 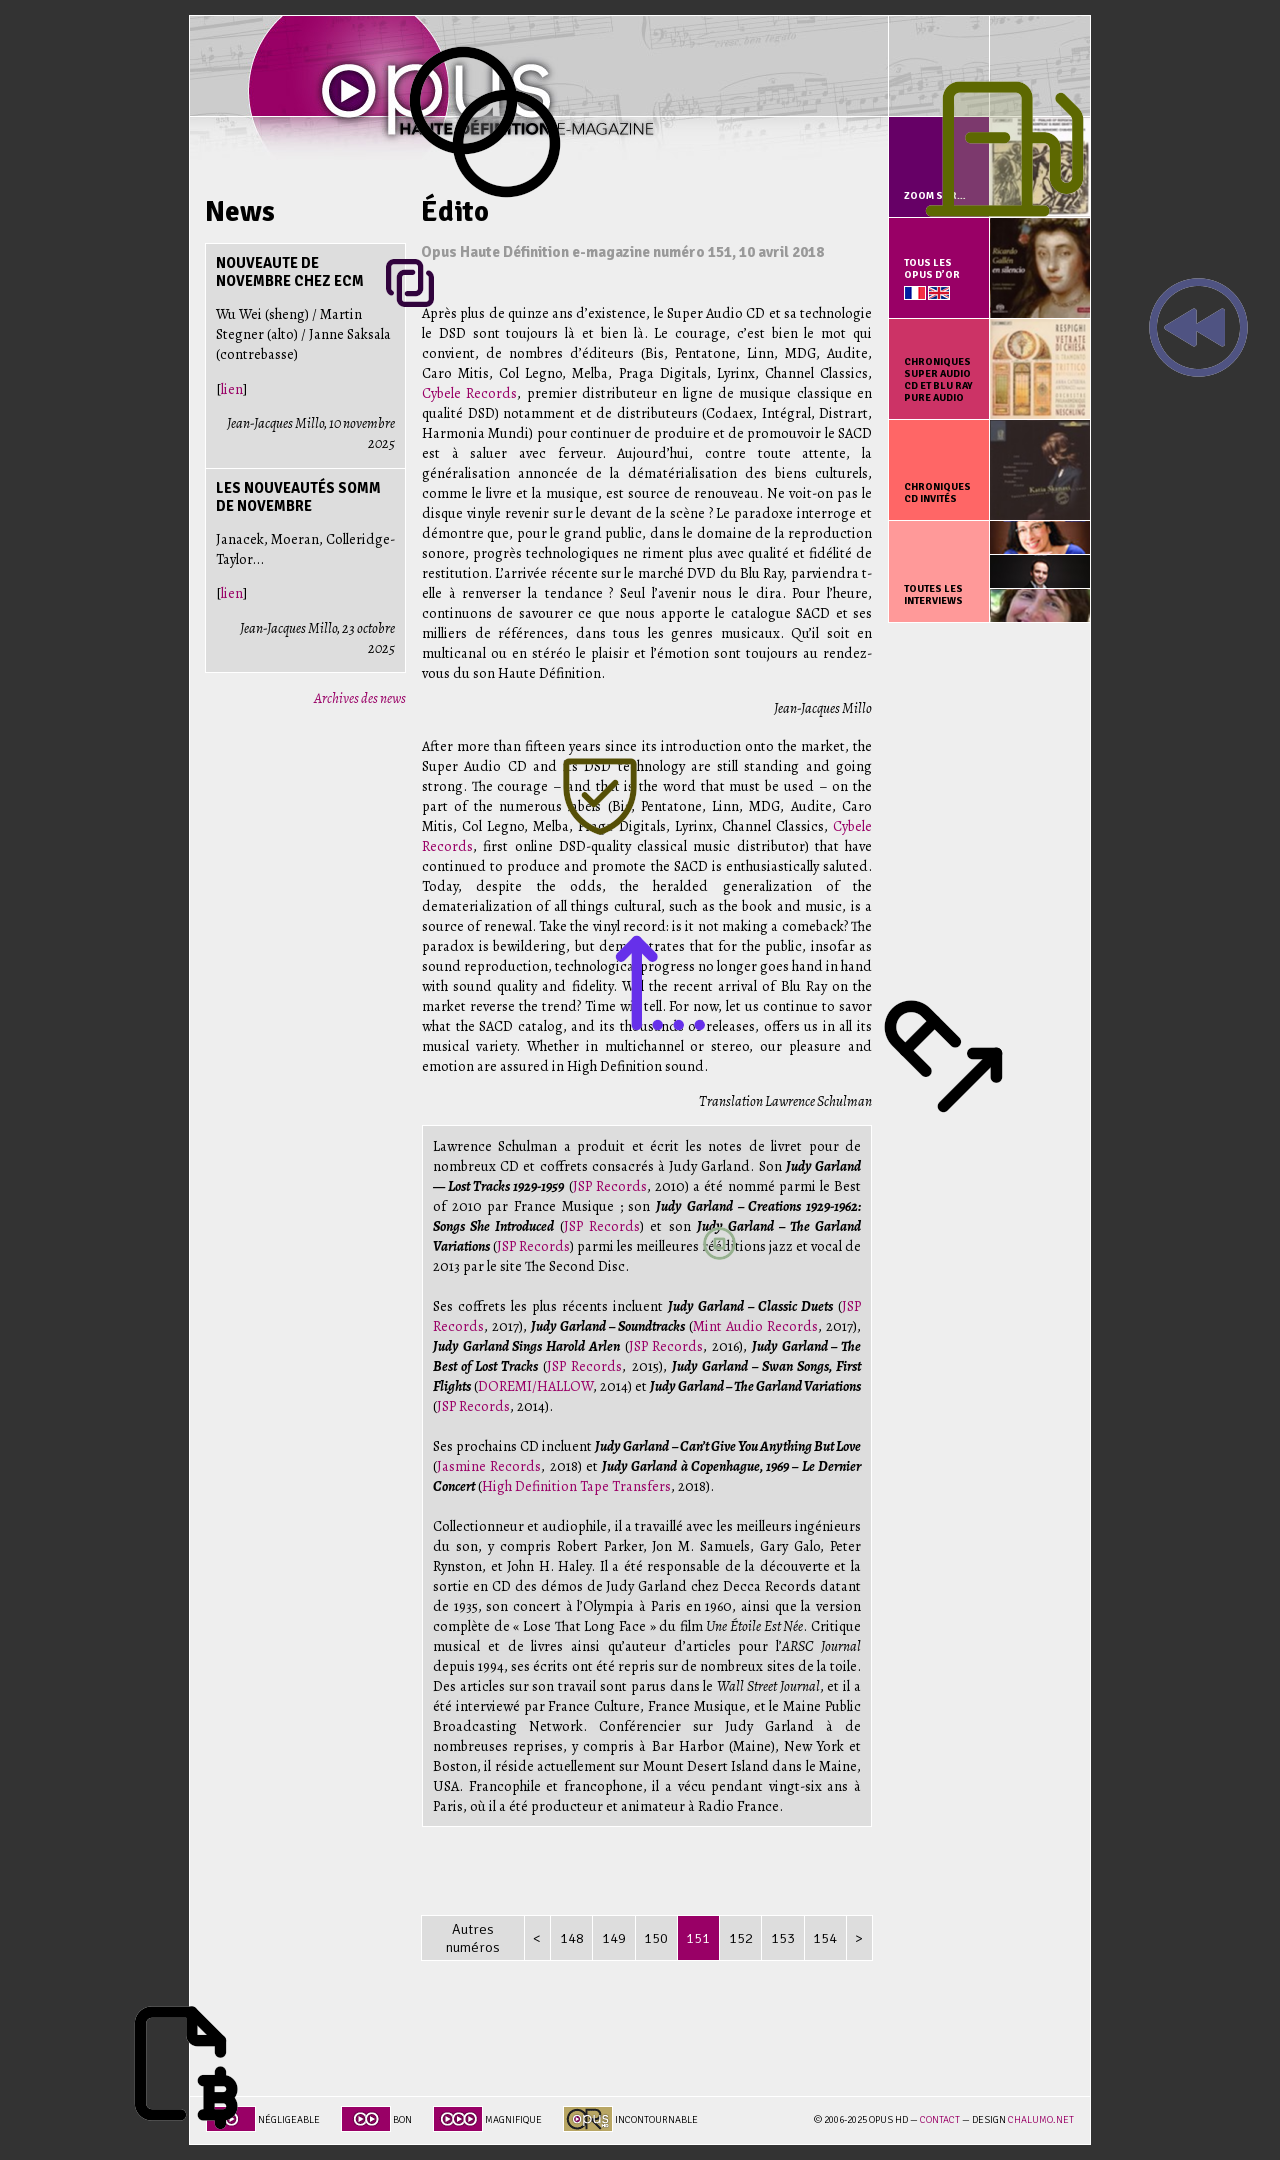 What do you see at coordinates (999, 149) in the screenshot?
I see `find nearby gas stations` at bounding box center [999, 149].